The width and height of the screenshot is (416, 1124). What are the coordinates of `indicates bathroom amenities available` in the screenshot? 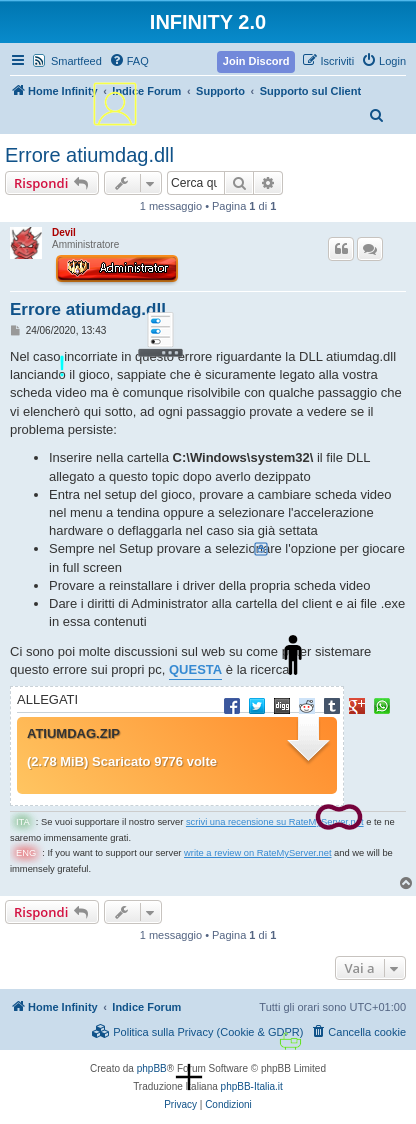 It's located at (290, 1041).